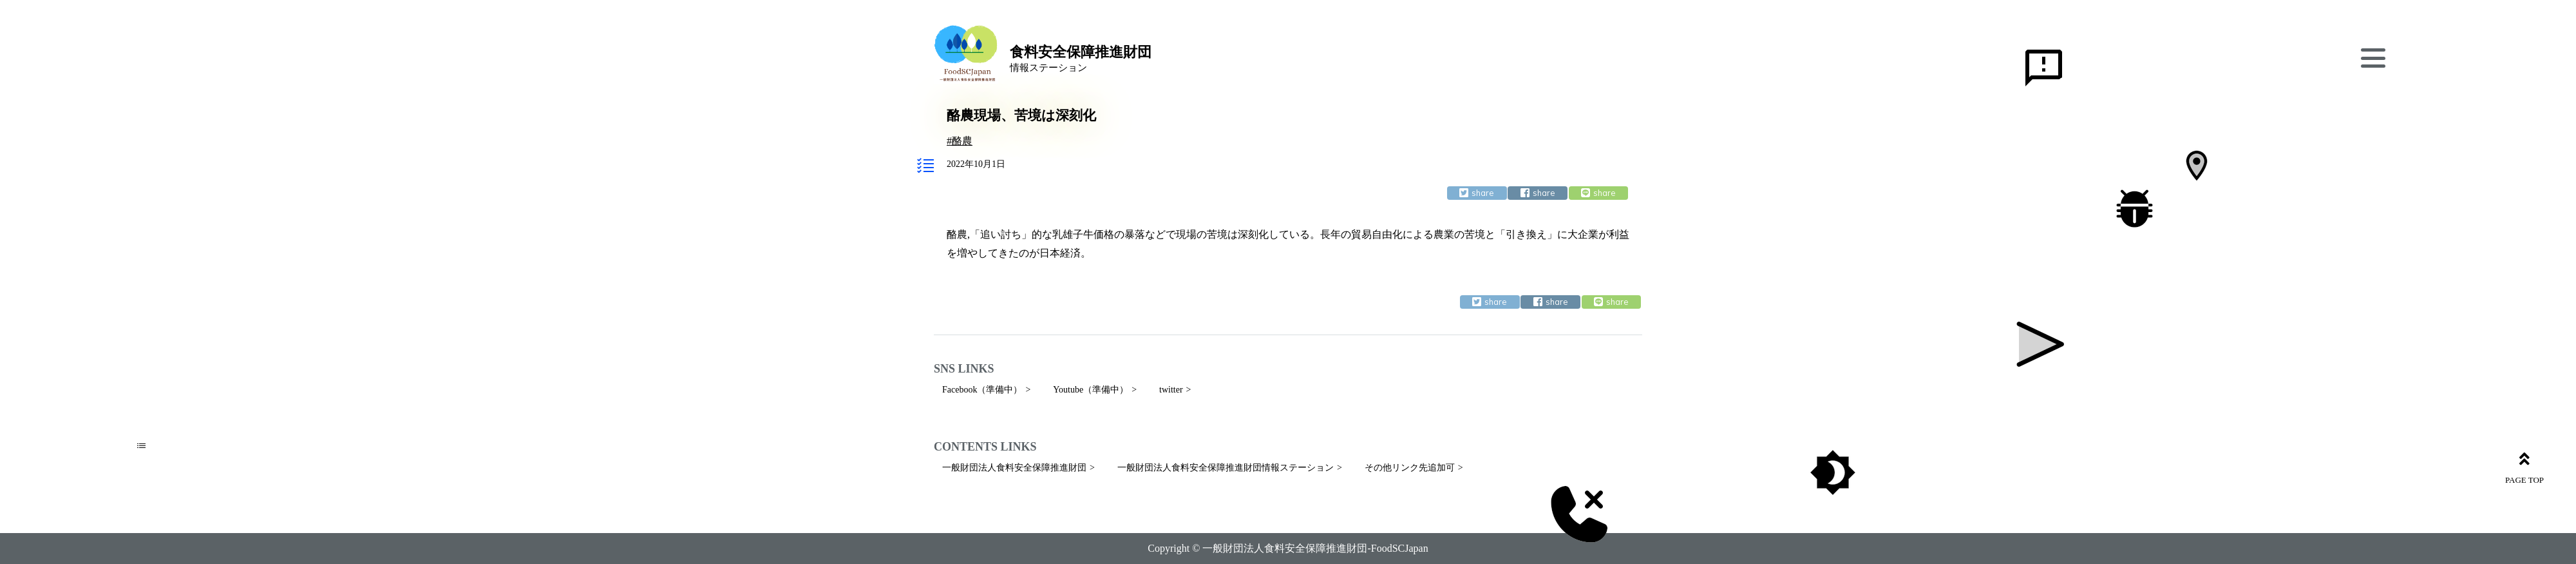 Image resolution: width=2576 pixels, height=564 pixels. Describe the element at coordinates (2037, 344) in the screenshot. I see `navigate to the next item` at that location.